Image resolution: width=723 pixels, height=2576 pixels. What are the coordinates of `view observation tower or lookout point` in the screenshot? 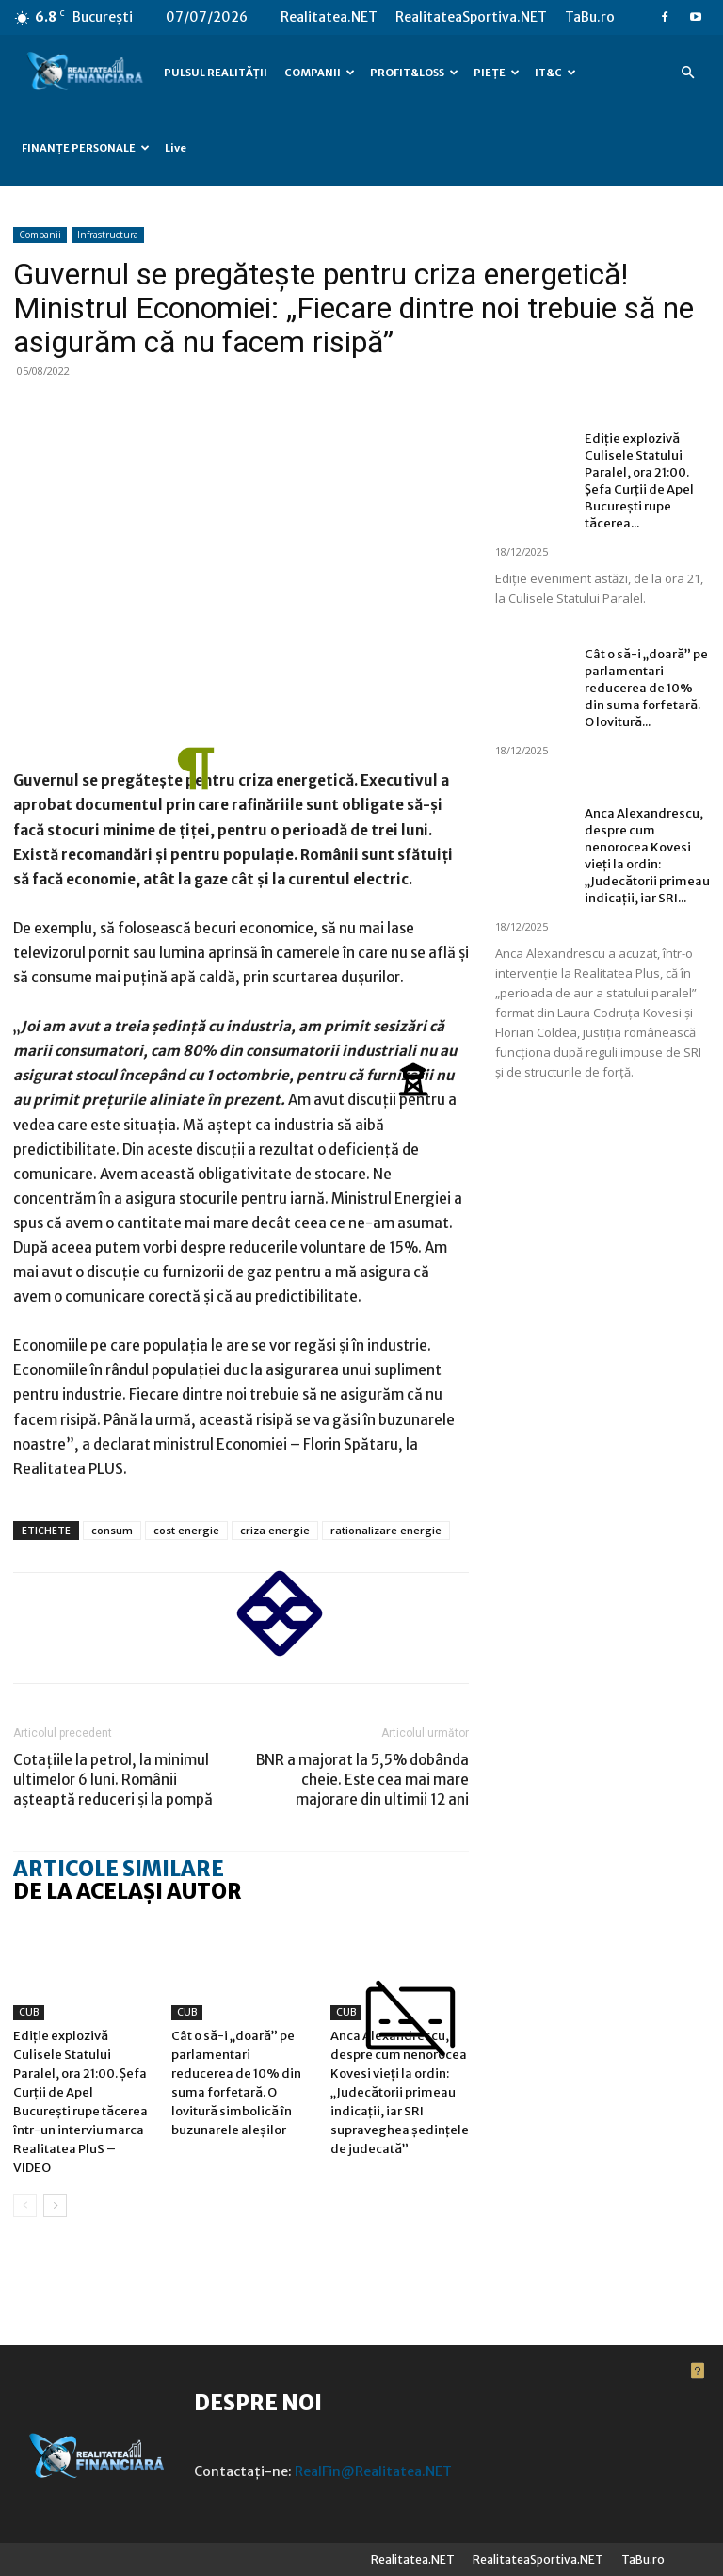 It's located at (413, 1079).